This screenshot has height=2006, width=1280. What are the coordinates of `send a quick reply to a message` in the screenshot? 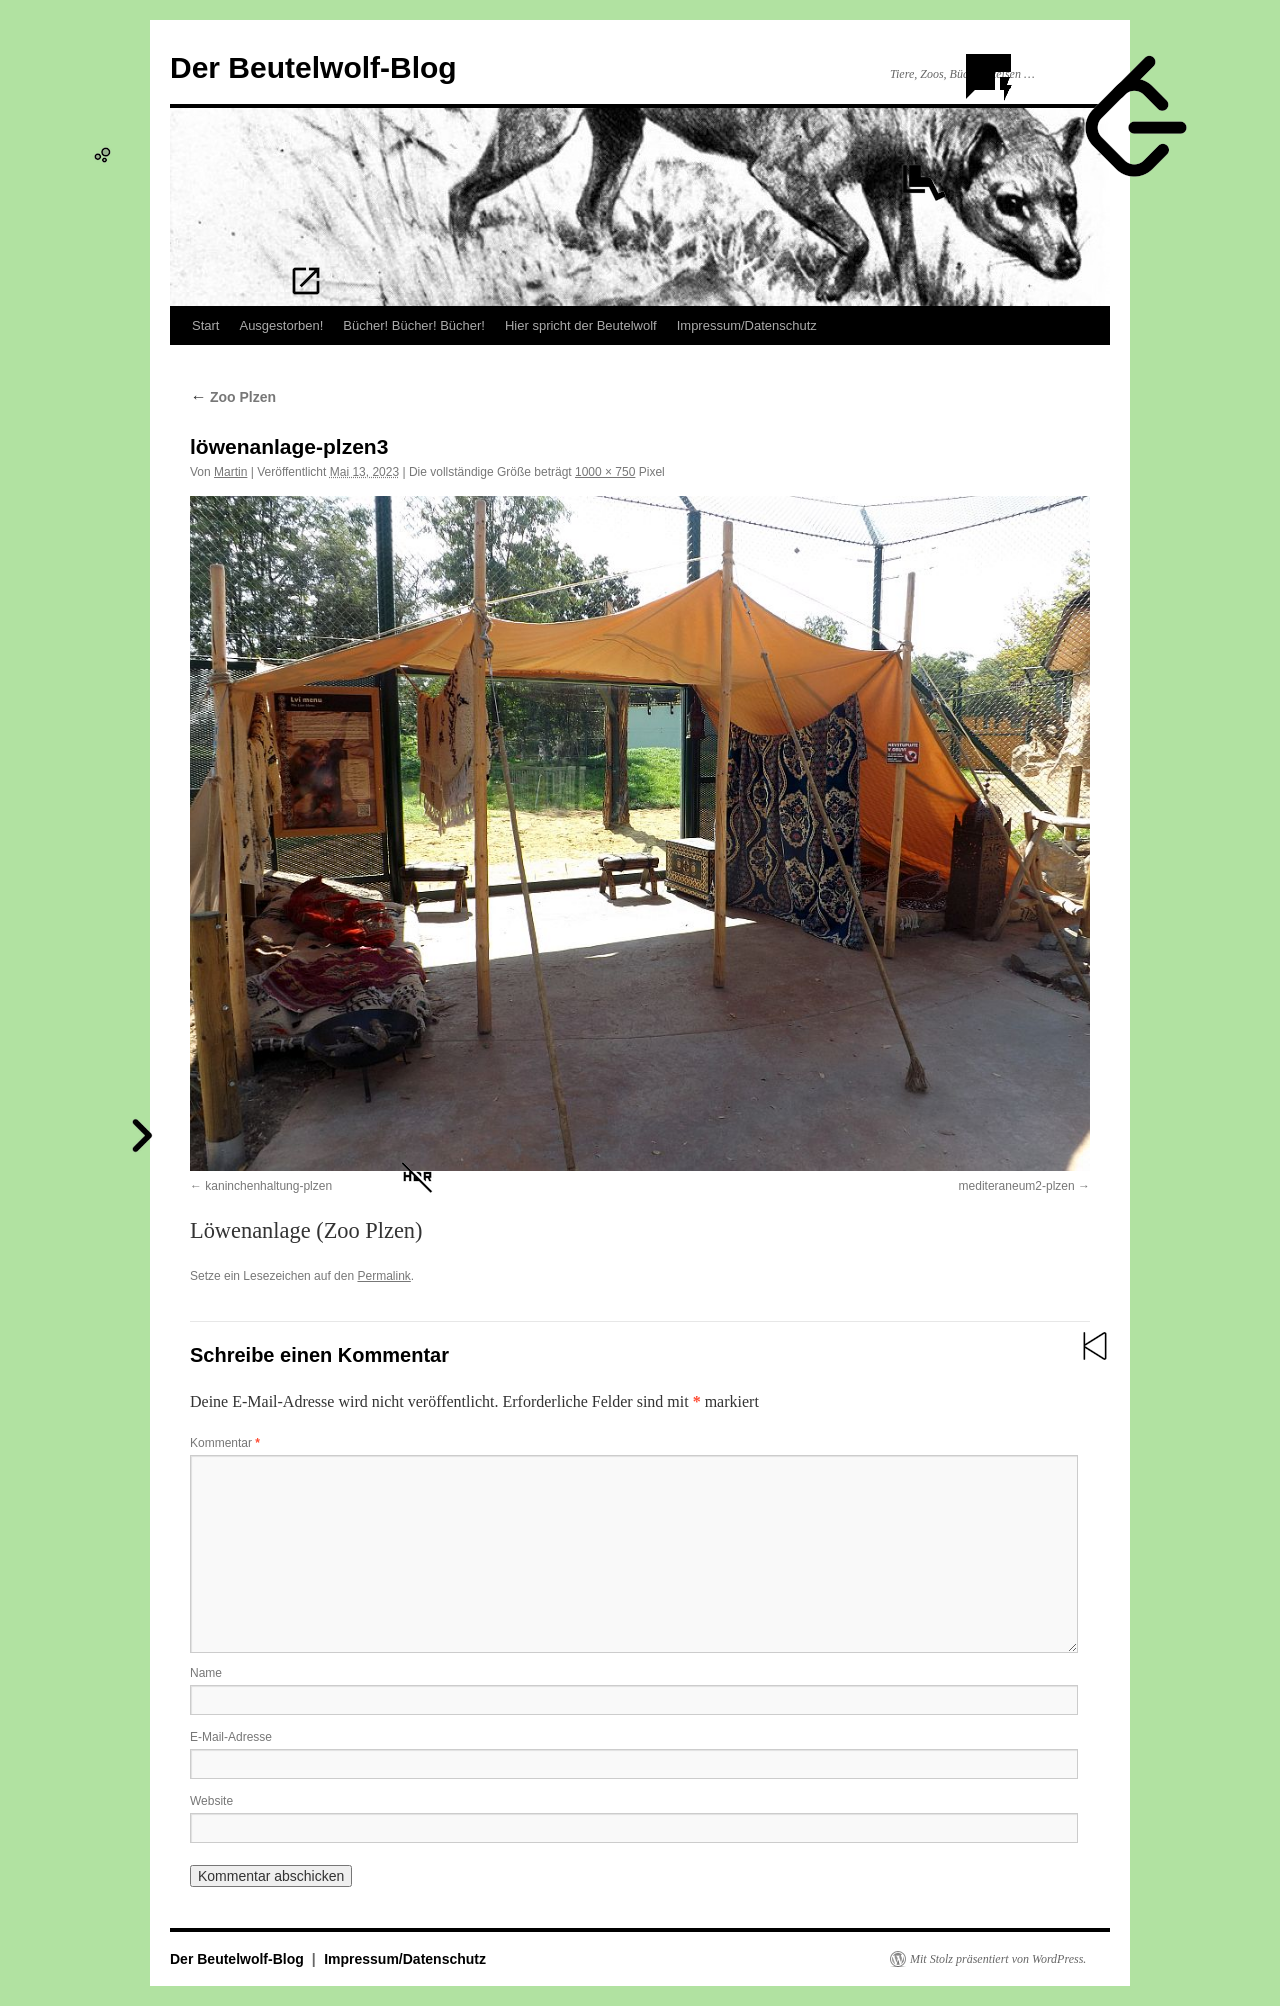 It's located at (988, 76).